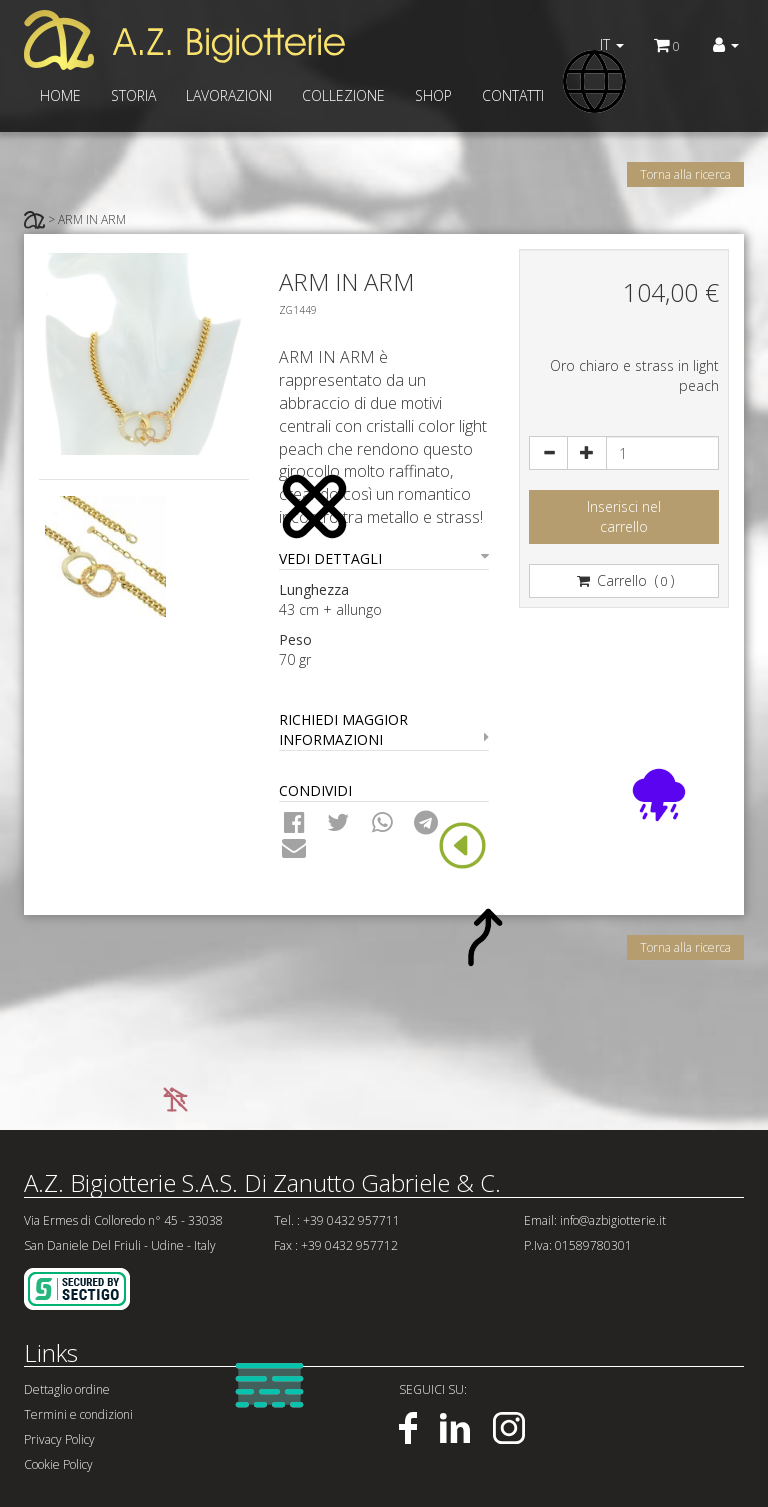 This screenshot has width=768, height=1507. I want to click on construction crane disabled or unavailable, so click(175, 1099).